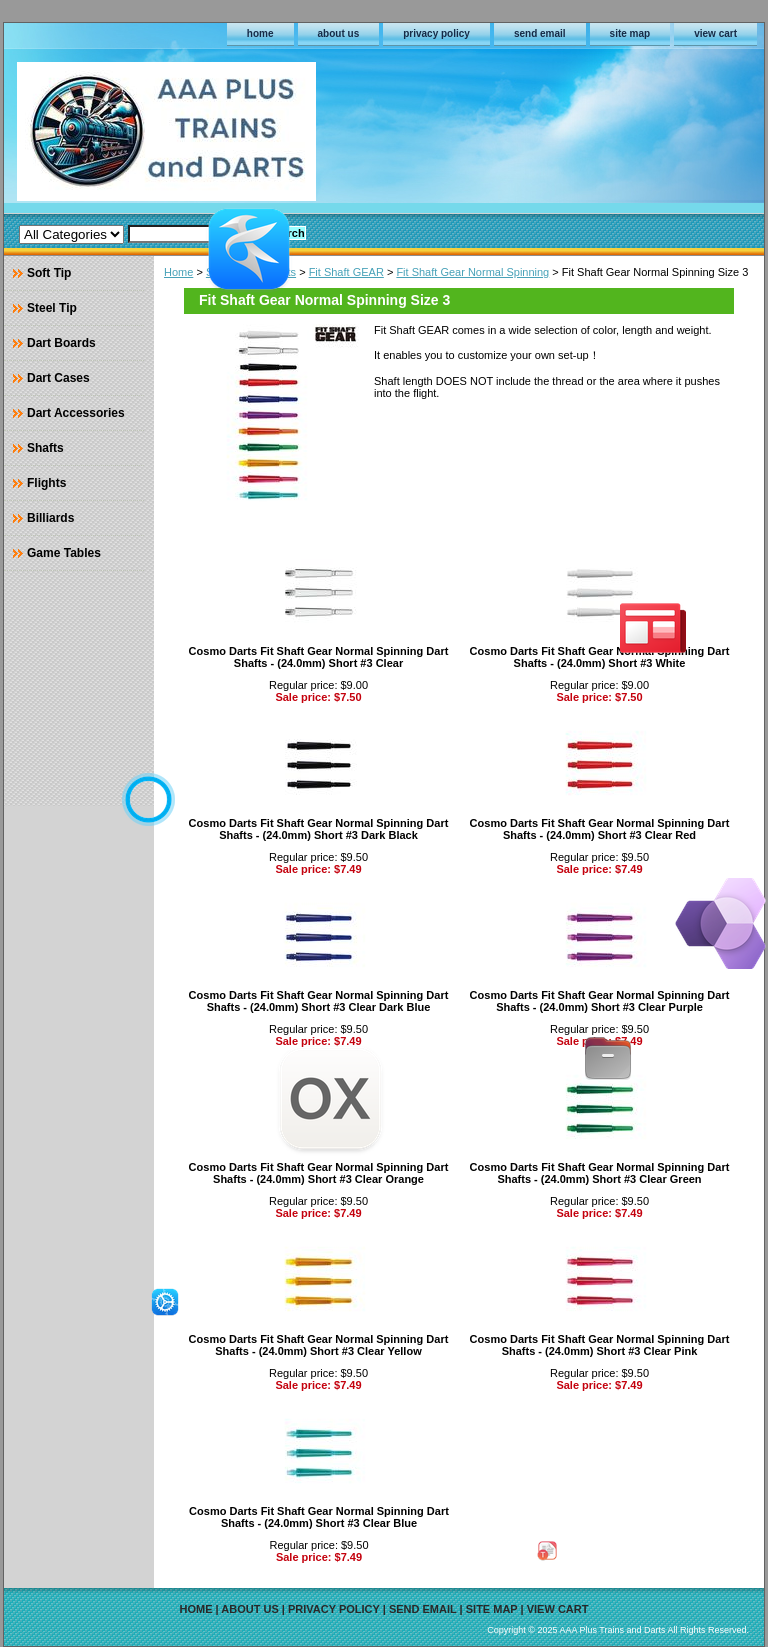 The image size is (768, 1647). Describe the element at coordinates (608, 1058) in the screenshot. I see `open the file manager application` at that location.